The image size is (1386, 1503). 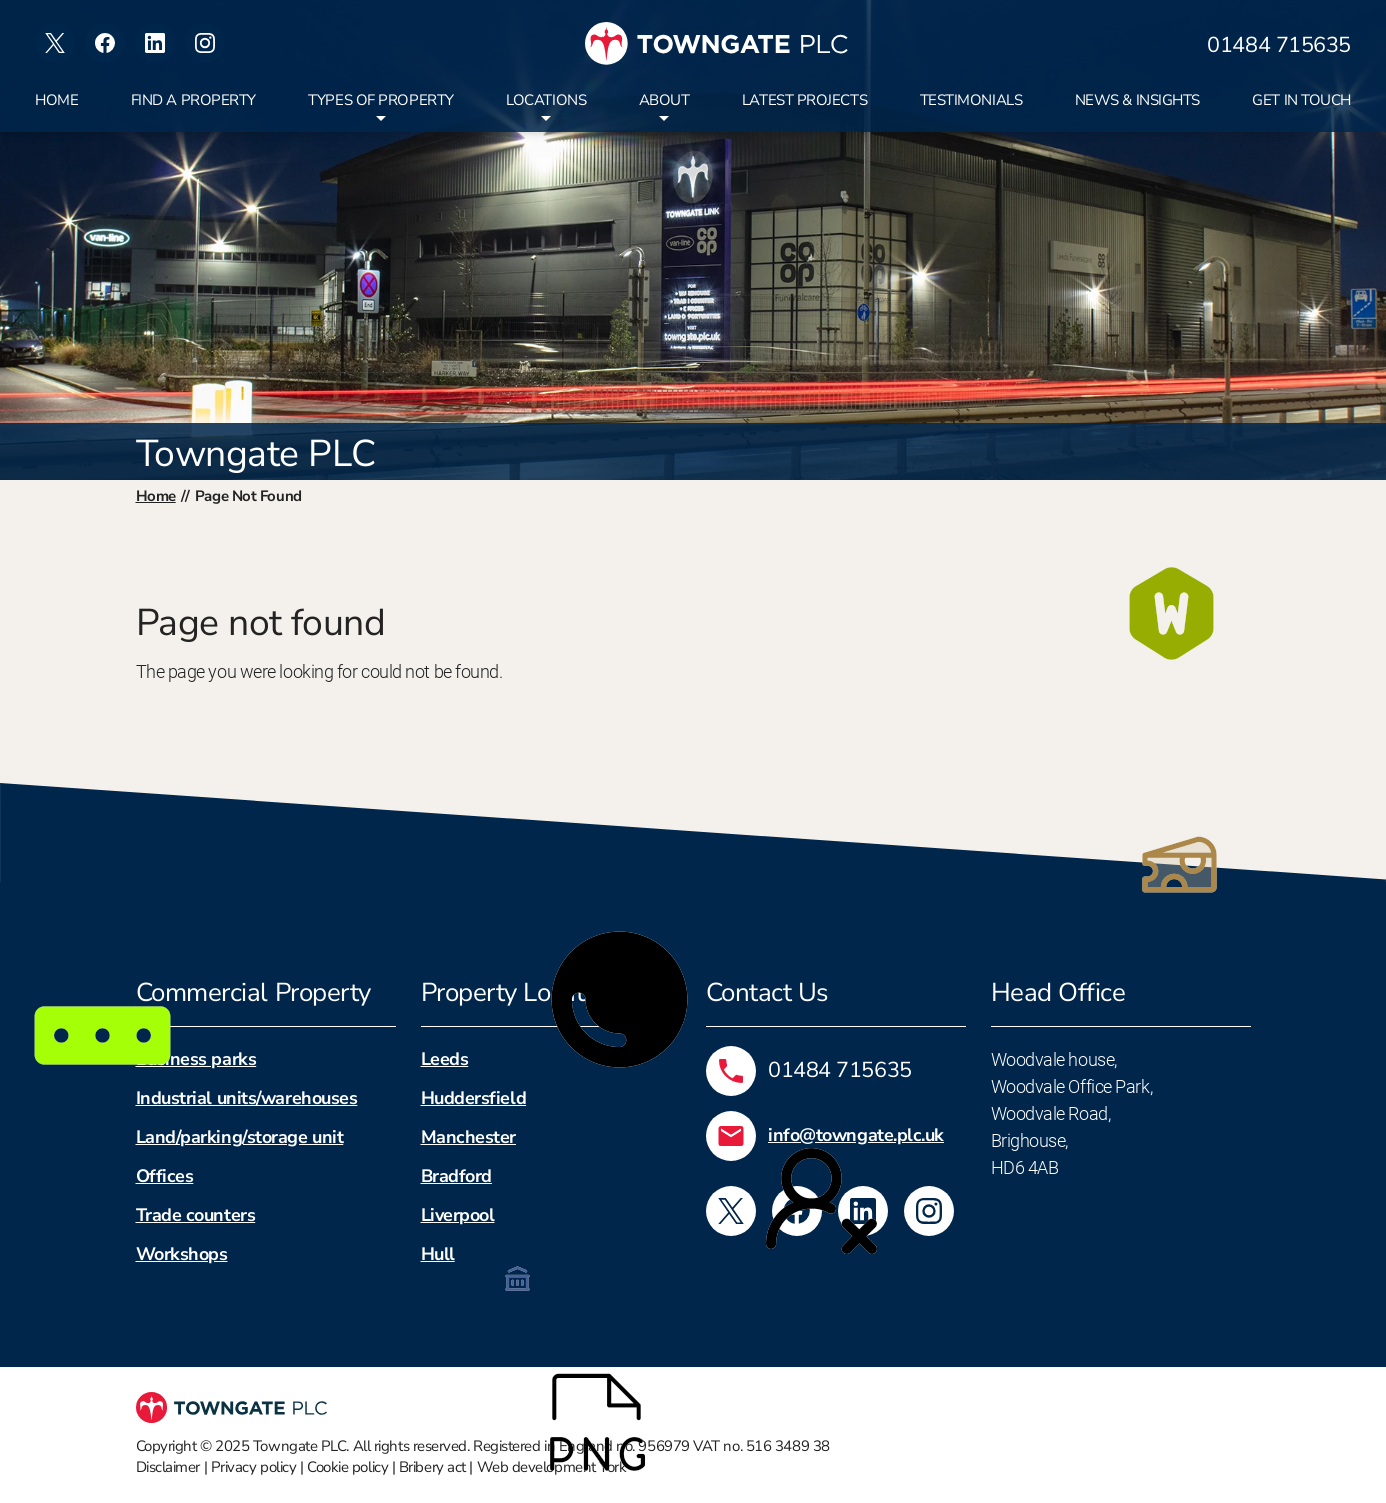 I want to click on indicates a PNG image file, so click(x=596, y=1426).